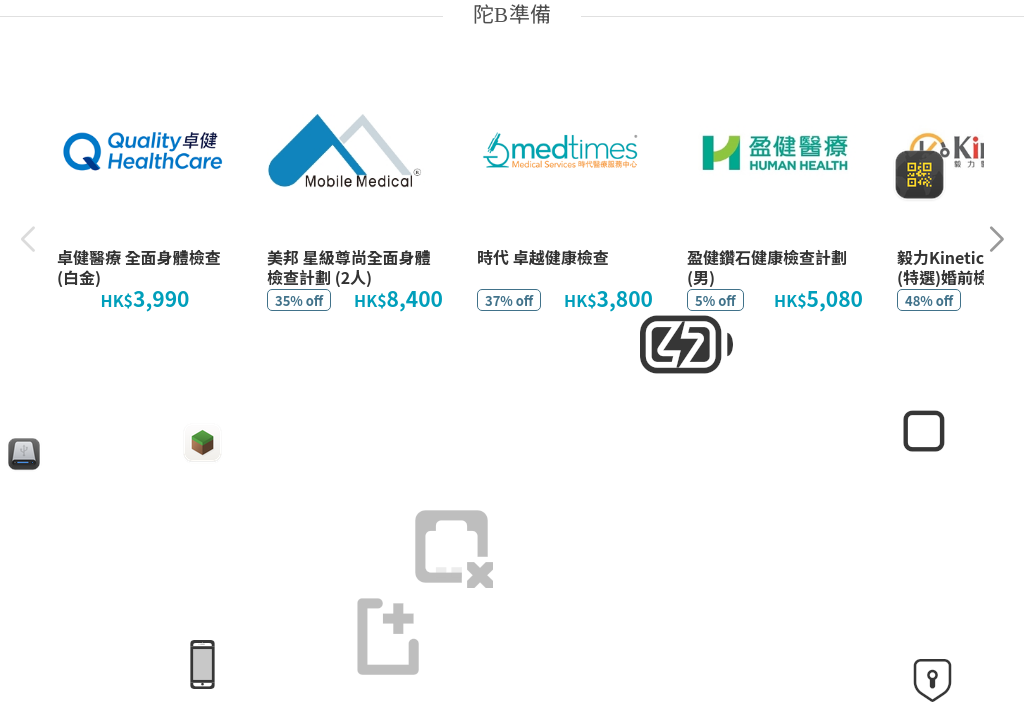 The image size is (1024, 720). What do you see at coordinates (202, 442) in the screenshot?
I see `launch minecraft` at bounding box center [202, 442].